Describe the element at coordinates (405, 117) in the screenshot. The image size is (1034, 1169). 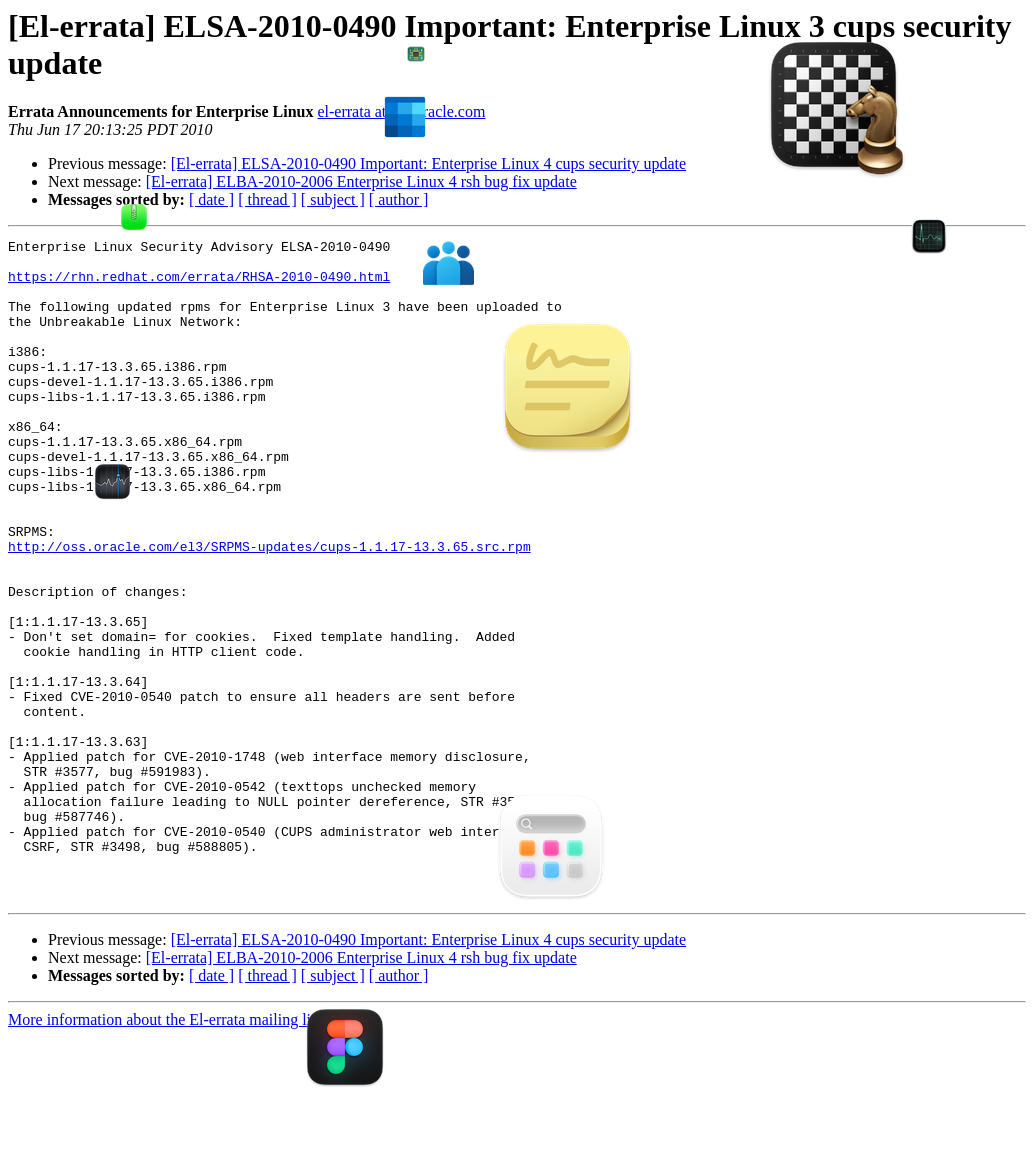
I see `open the calendar app` at that location.